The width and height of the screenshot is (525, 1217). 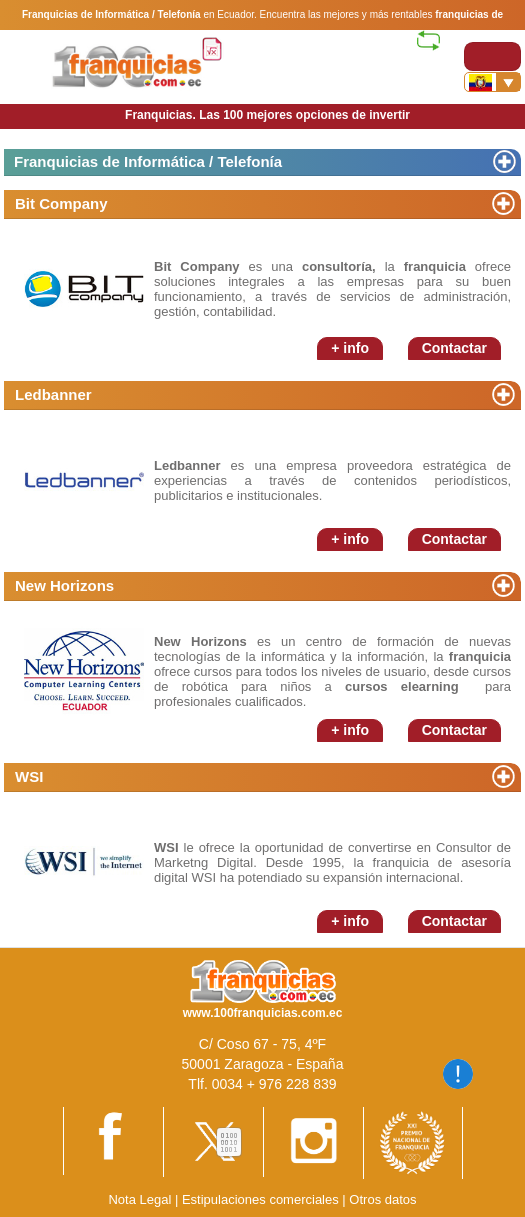 What do you see at coordinates (212, 49) in the screenshot?
I see `a libreoffice math formula file` at bounding box center [212, 49].